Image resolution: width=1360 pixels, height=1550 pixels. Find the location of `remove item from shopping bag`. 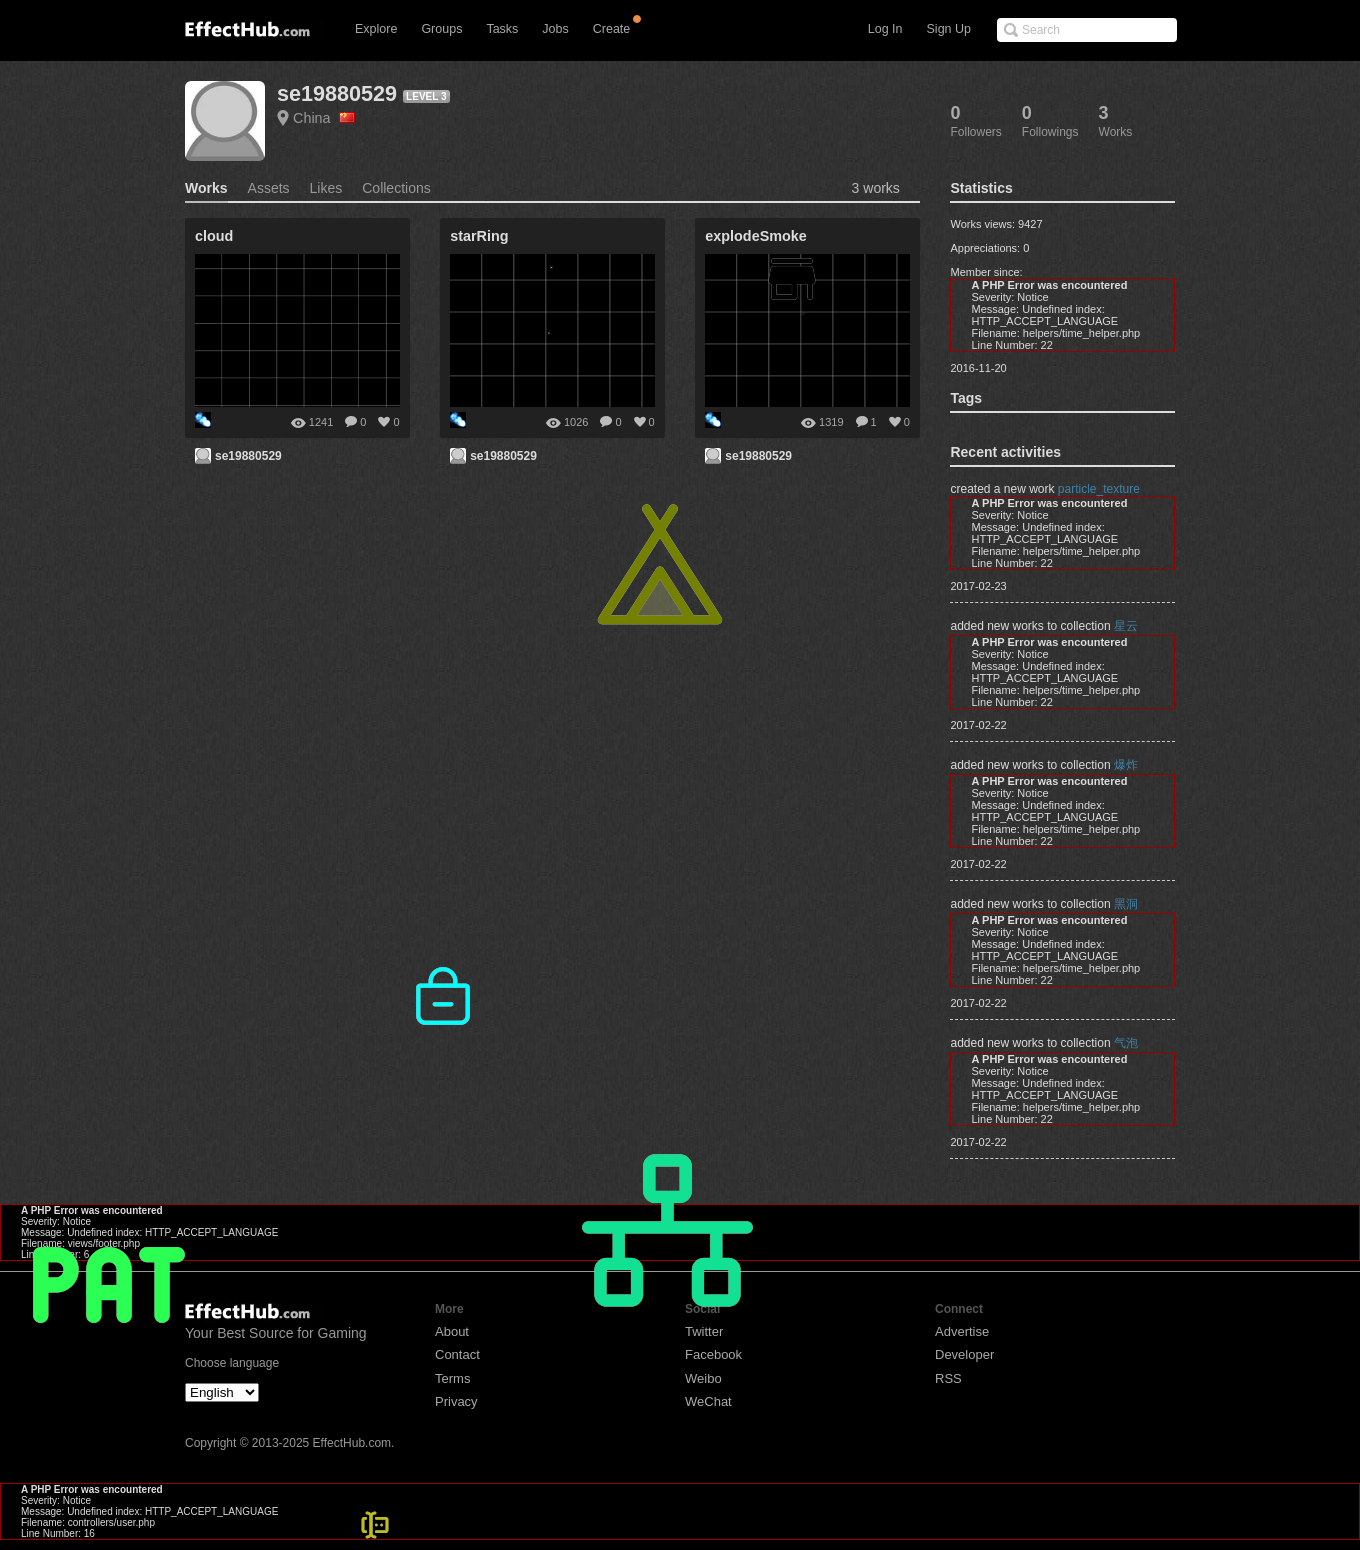

remove item from shopping bag is located at coordinates (443, 996).